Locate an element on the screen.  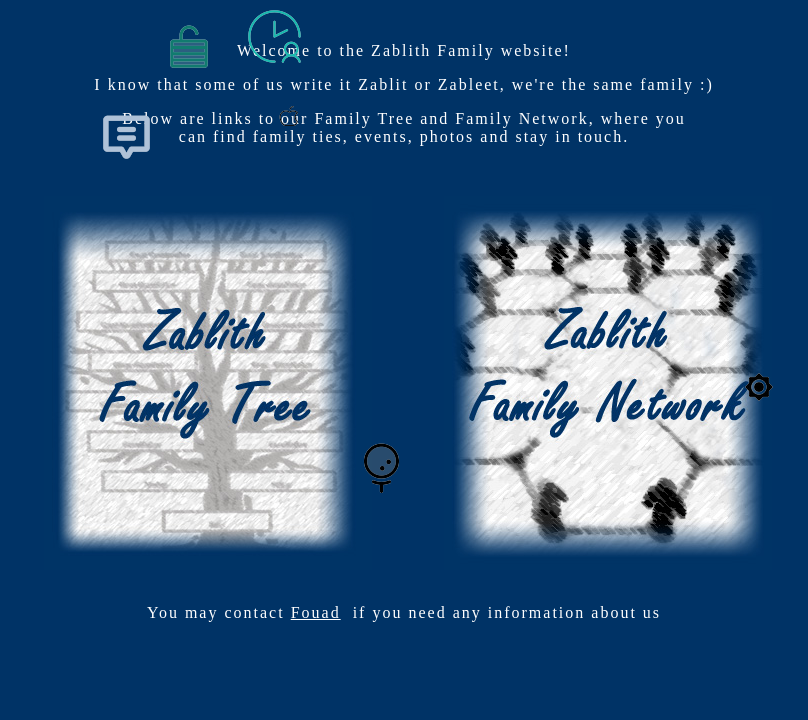
adjust screen brightness settings is located at coordinates (759, 387).